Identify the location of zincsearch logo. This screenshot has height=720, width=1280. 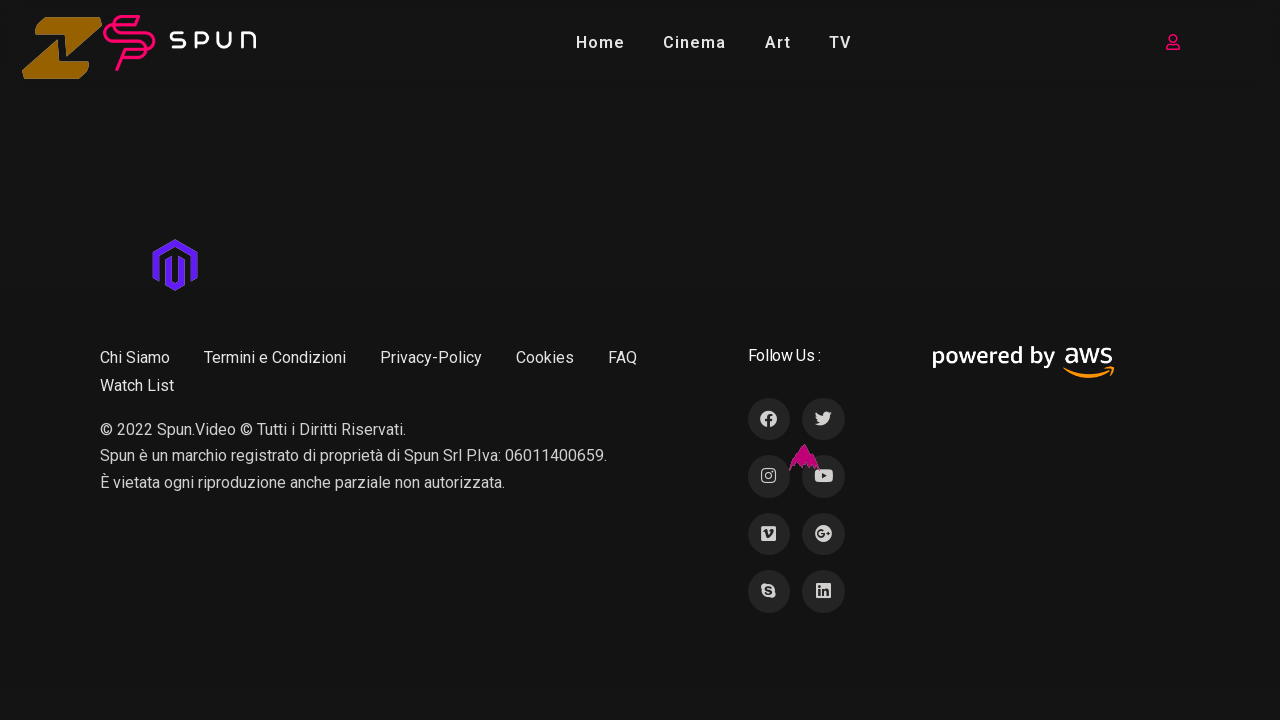
(62, 48).